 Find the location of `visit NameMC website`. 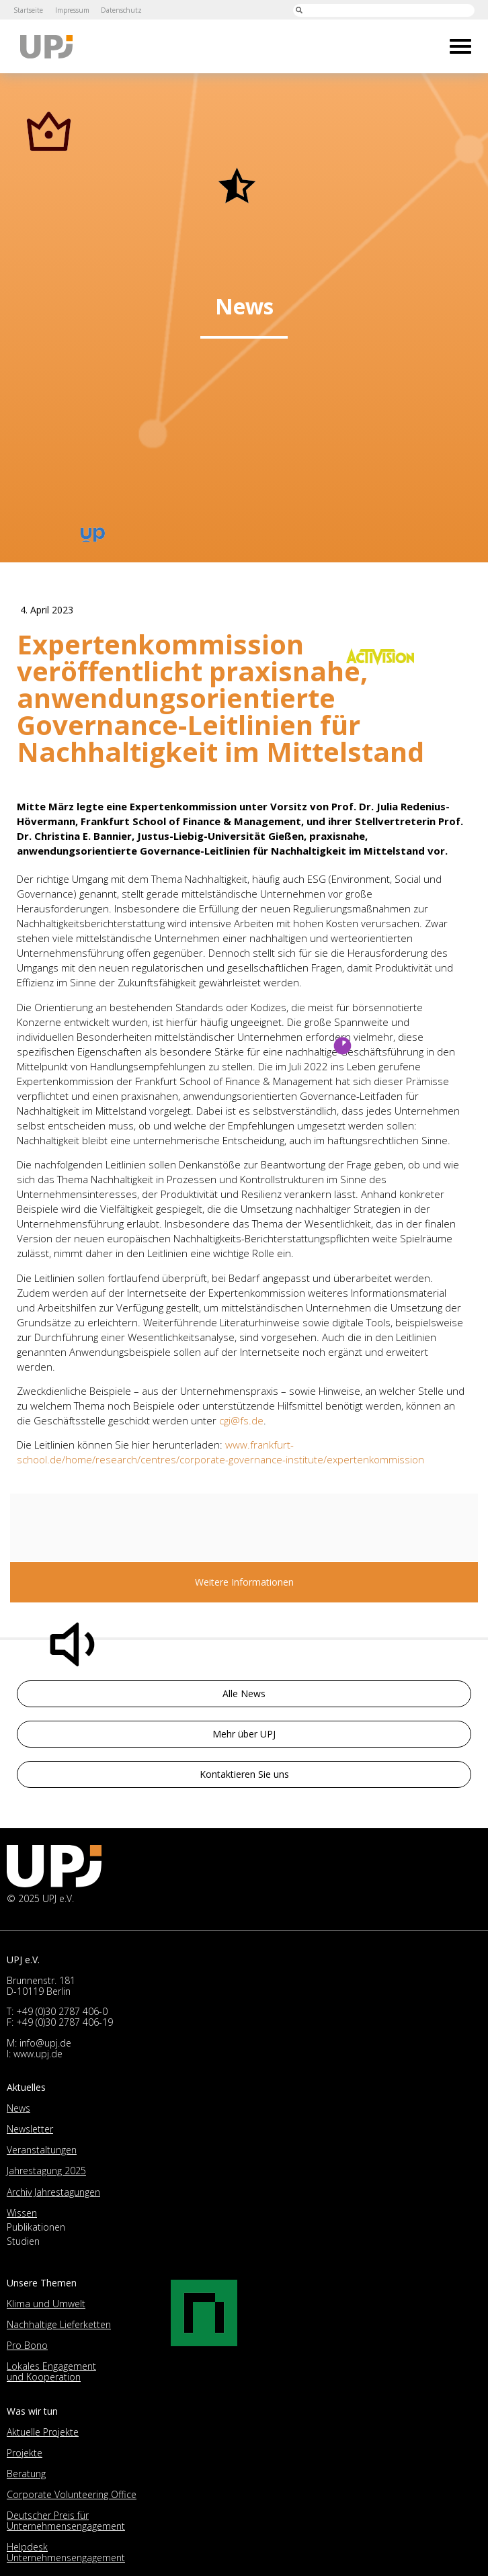

visit NameMC website is located at coordinates (204, 2313).